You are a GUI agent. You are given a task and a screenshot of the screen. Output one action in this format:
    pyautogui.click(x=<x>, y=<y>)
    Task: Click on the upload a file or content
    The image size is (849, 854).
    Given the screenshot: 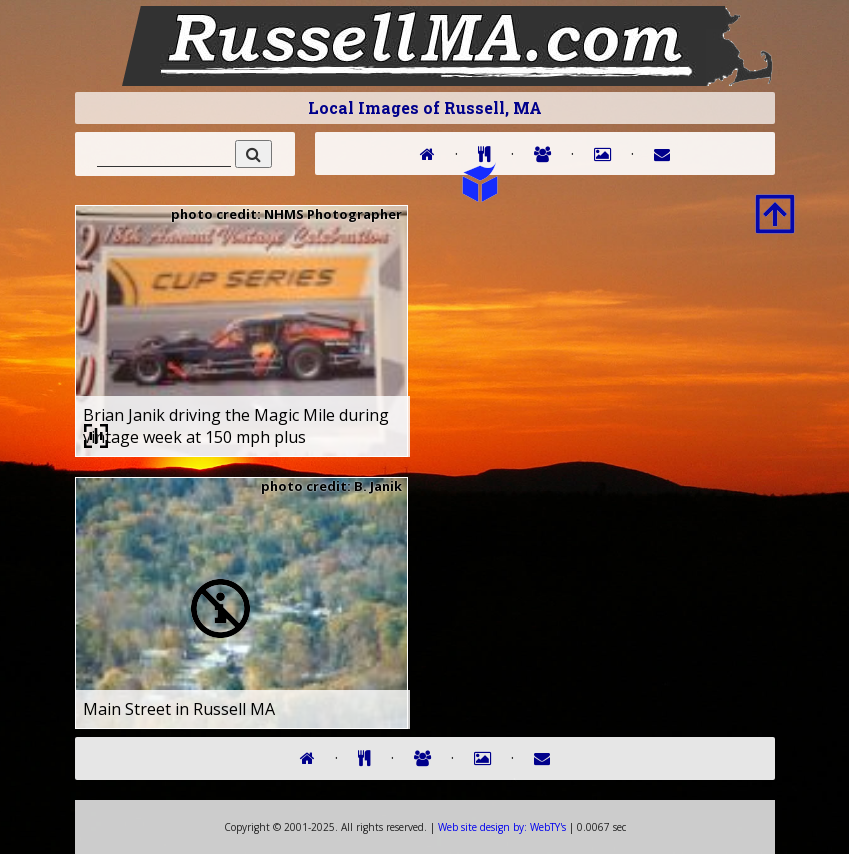 What is the action you would take?
    pyautogui.click(x=775, y=214)
    